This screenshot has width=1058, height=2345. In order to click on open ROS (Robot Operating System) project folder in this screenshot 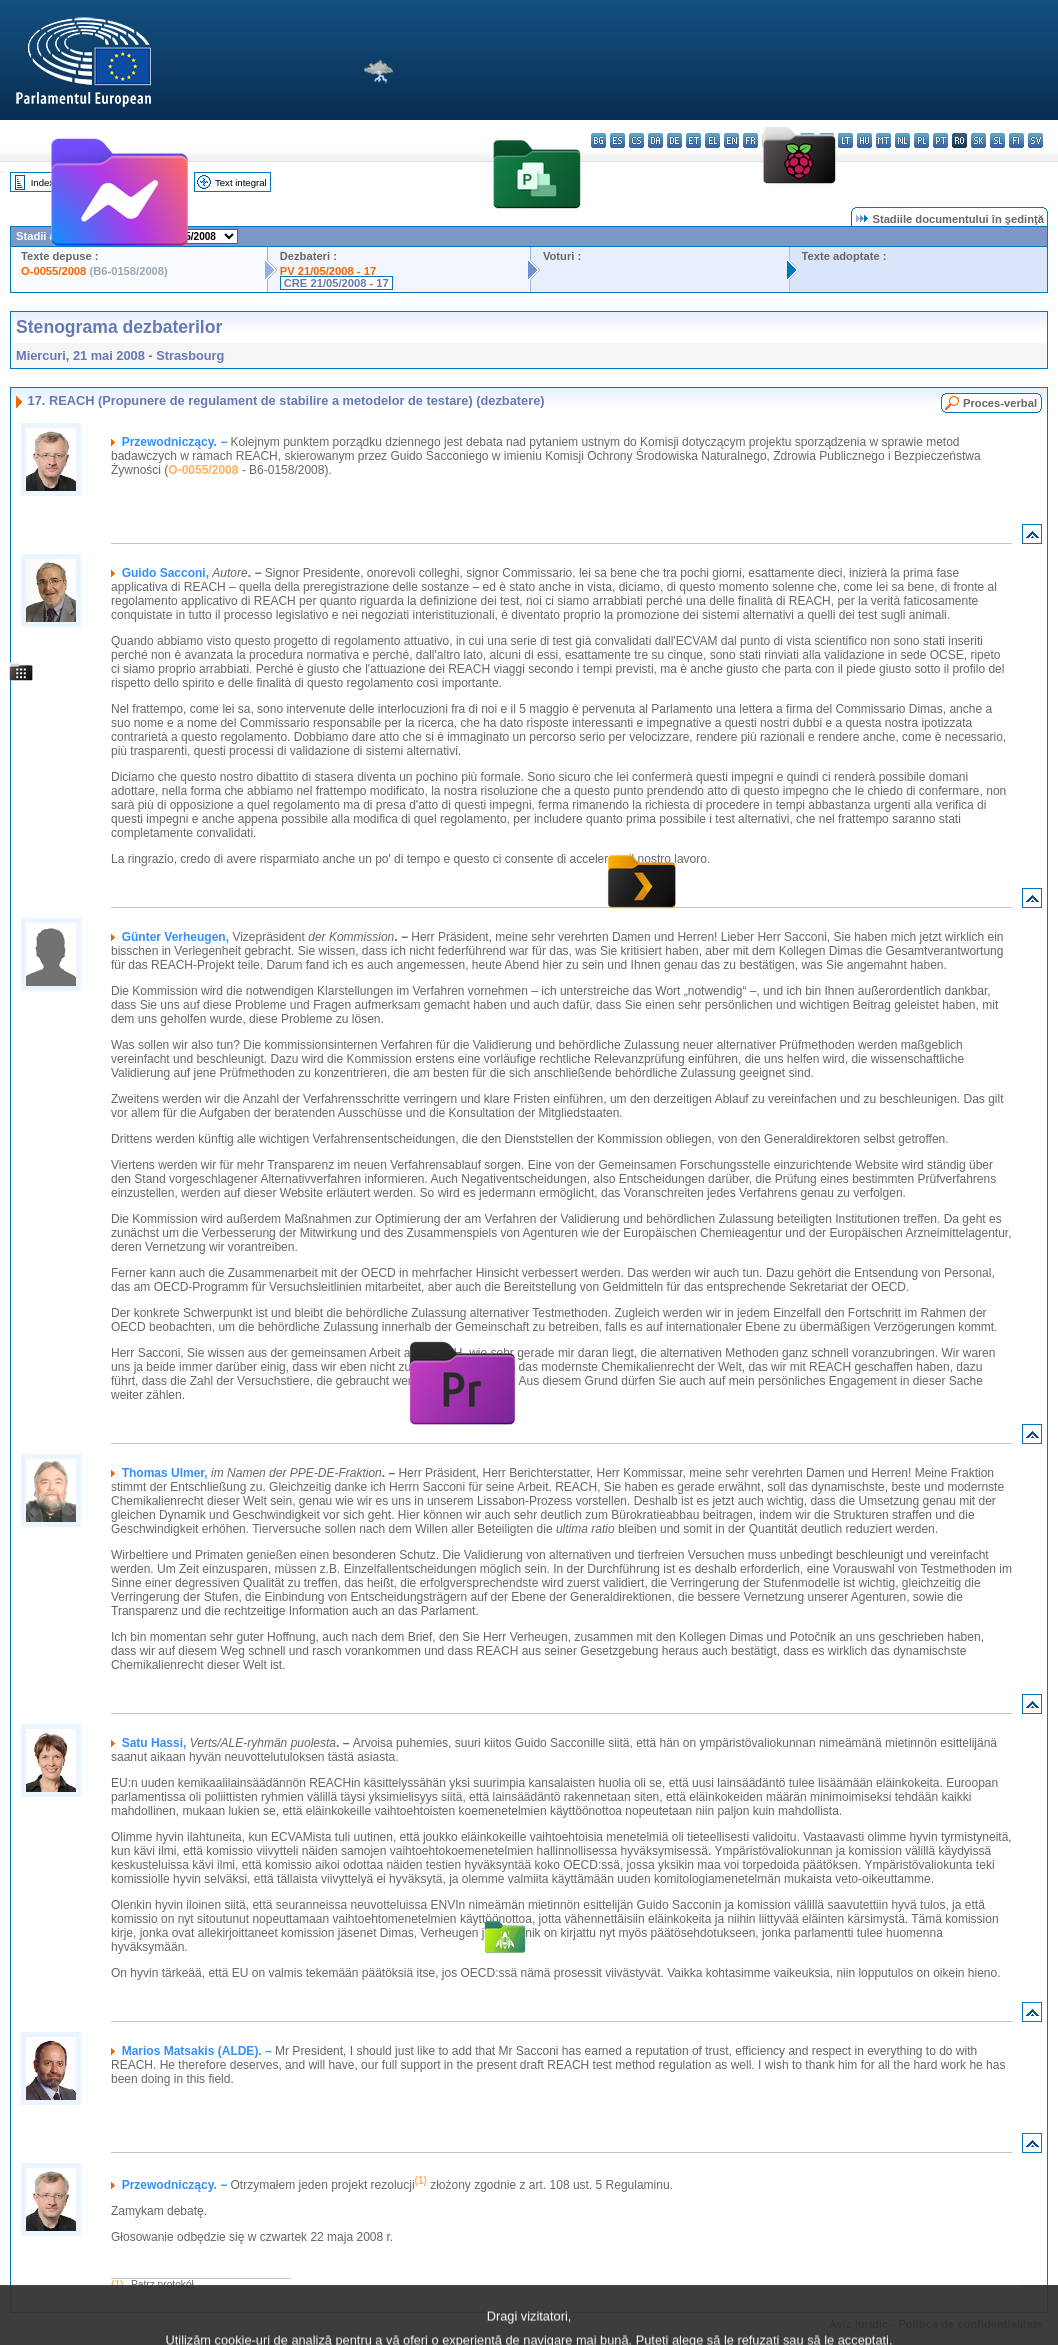, I will do `click(21, 672)`.